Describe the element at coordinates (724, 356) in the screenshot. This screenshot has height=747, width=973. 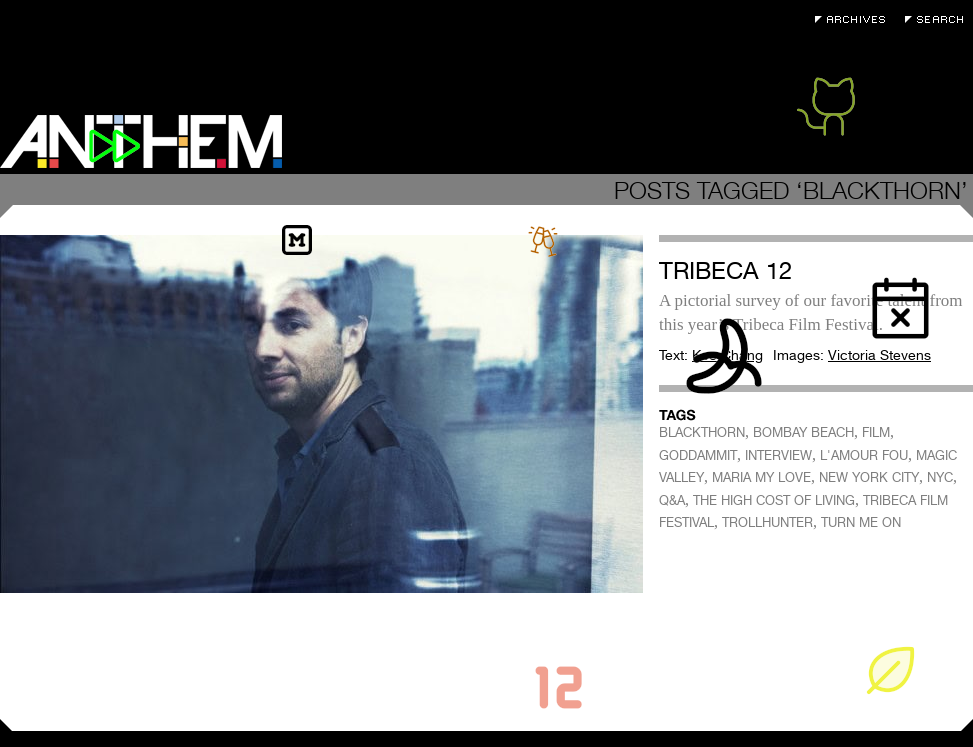
I see `food or fruit category indicator` at that location.